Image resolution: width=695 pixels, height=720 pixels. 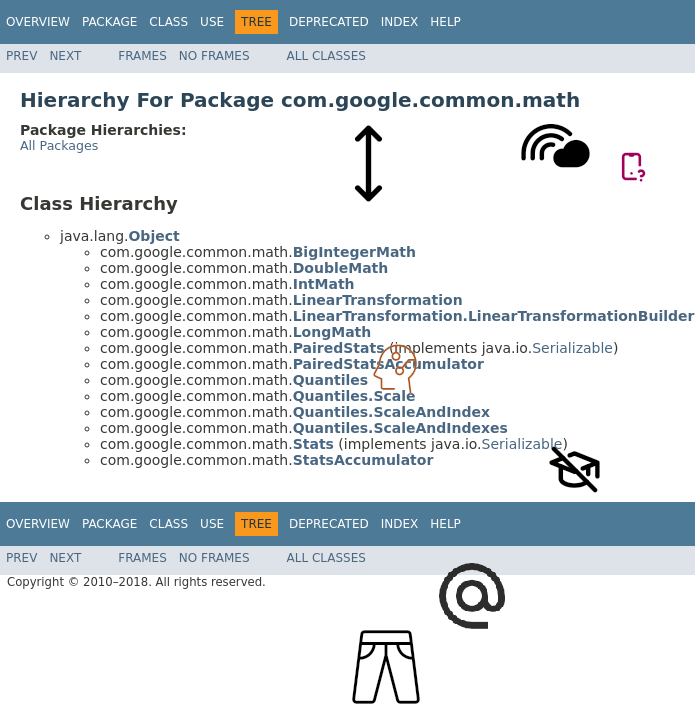 I want to click on school or education unavailable, so click(x=574, y=469).